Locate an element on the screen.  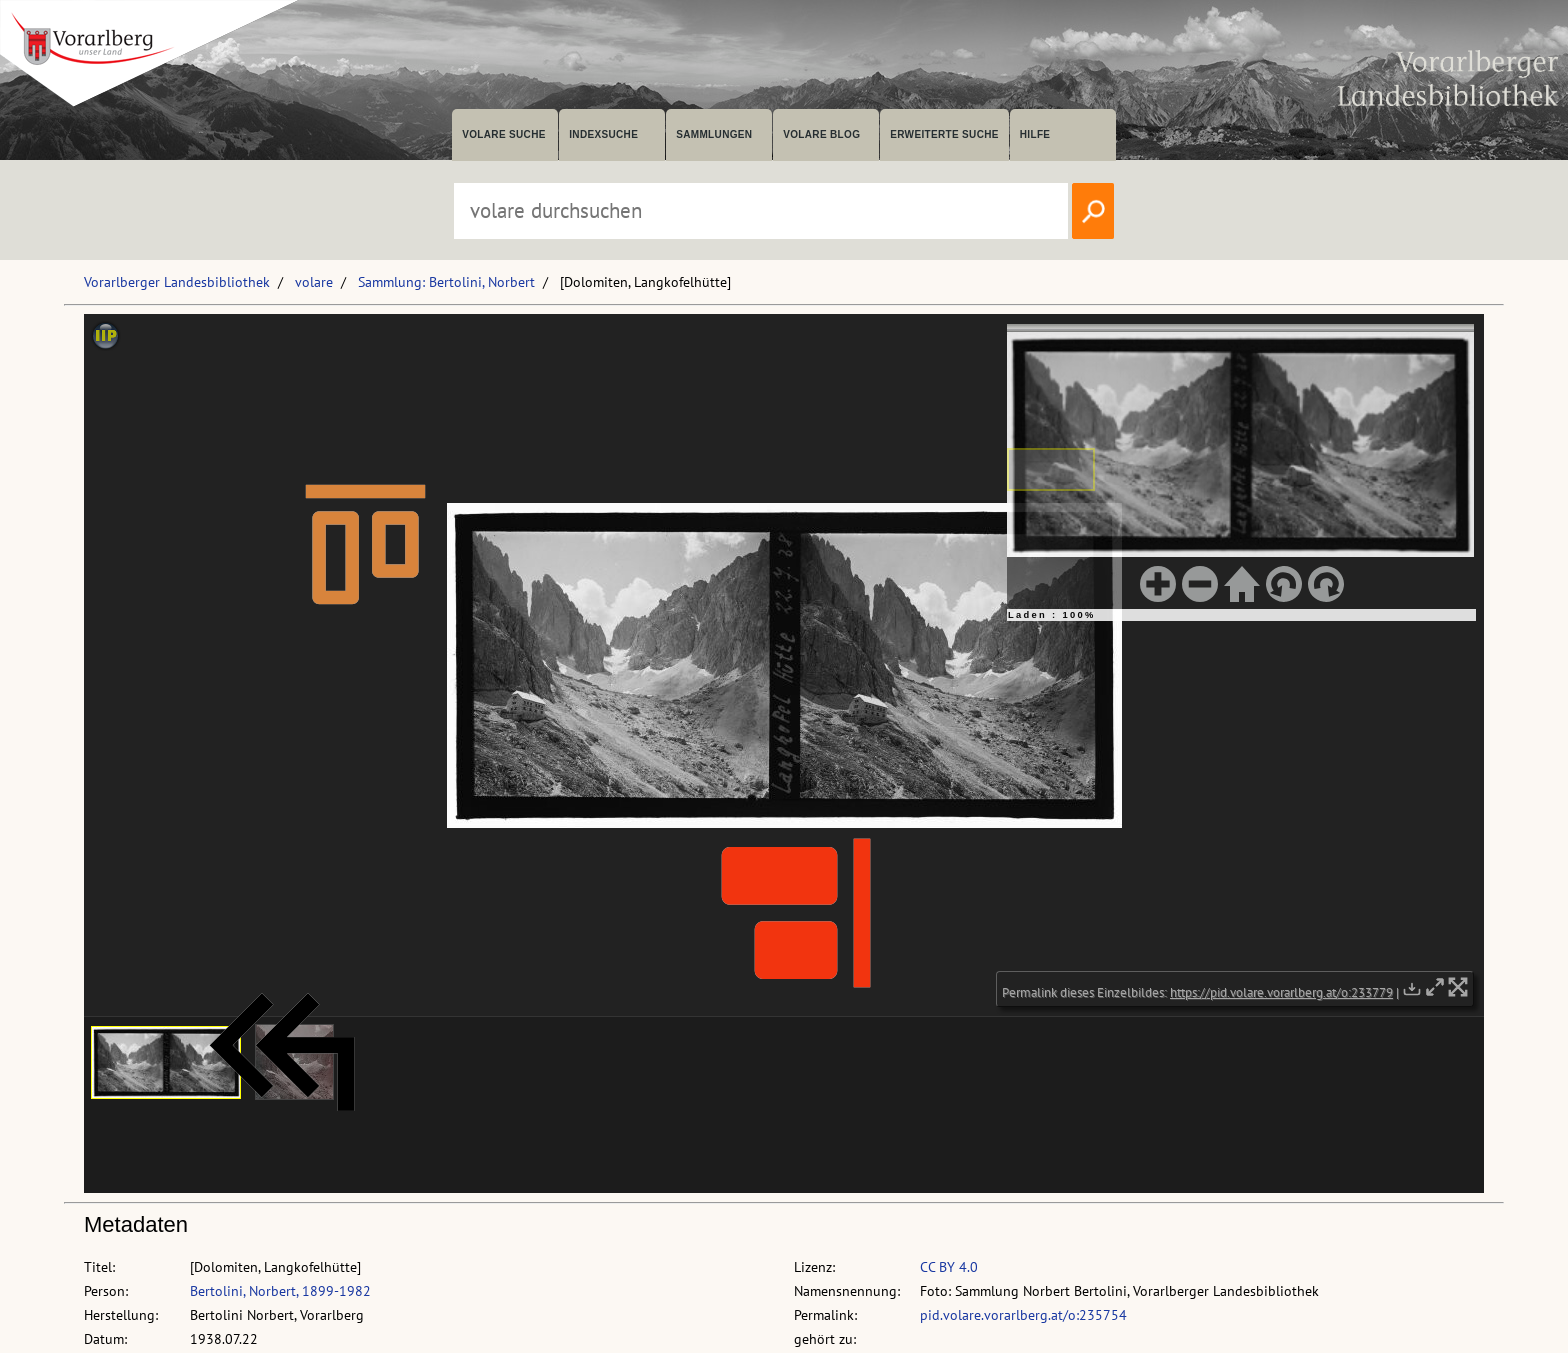
align selected items to the right edge is located at coordinates (796, 913).